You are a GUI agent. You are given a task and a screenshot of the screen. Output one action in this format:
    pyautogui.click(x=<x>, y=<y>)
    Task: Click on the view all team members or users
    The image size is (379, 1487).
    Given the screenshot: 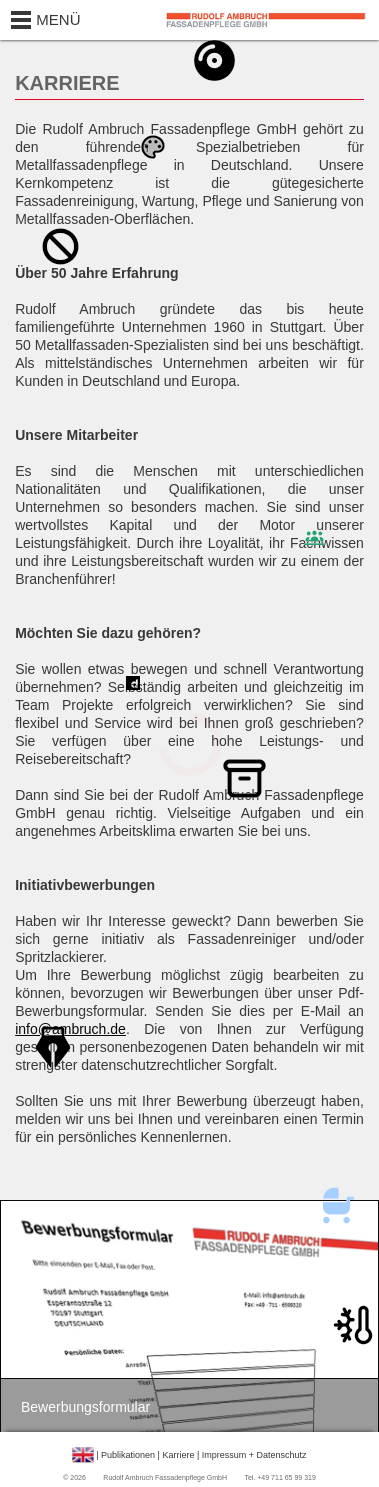 What is the action you would take?
    pyautogui.click(x=314, y=537)
    